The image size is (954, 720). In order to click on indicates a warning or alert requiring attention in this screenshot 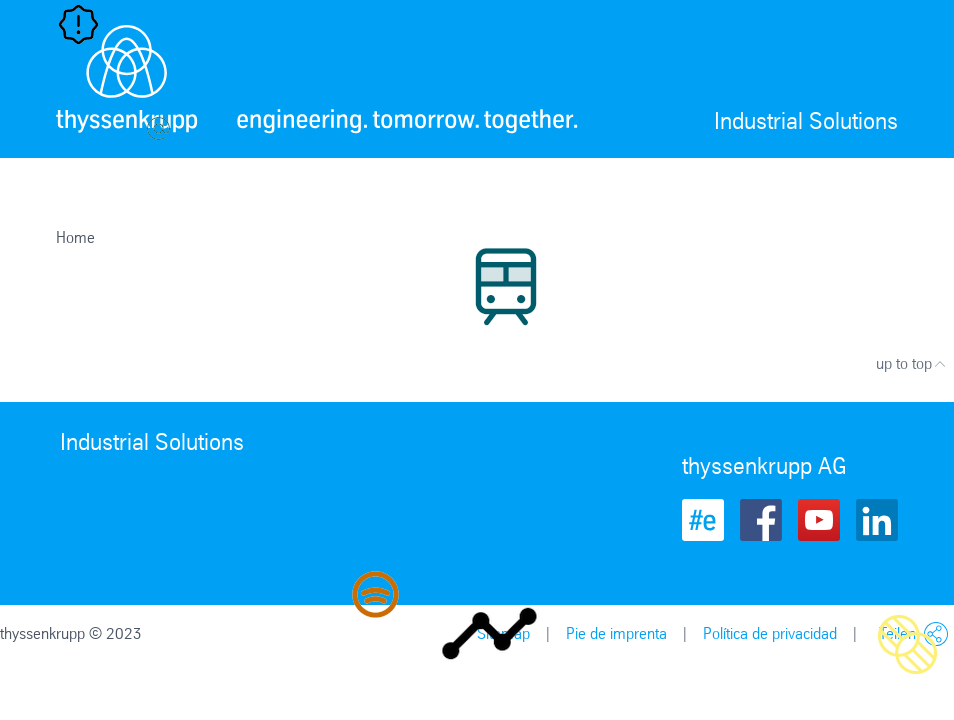, I will do `click(78, 24)`.